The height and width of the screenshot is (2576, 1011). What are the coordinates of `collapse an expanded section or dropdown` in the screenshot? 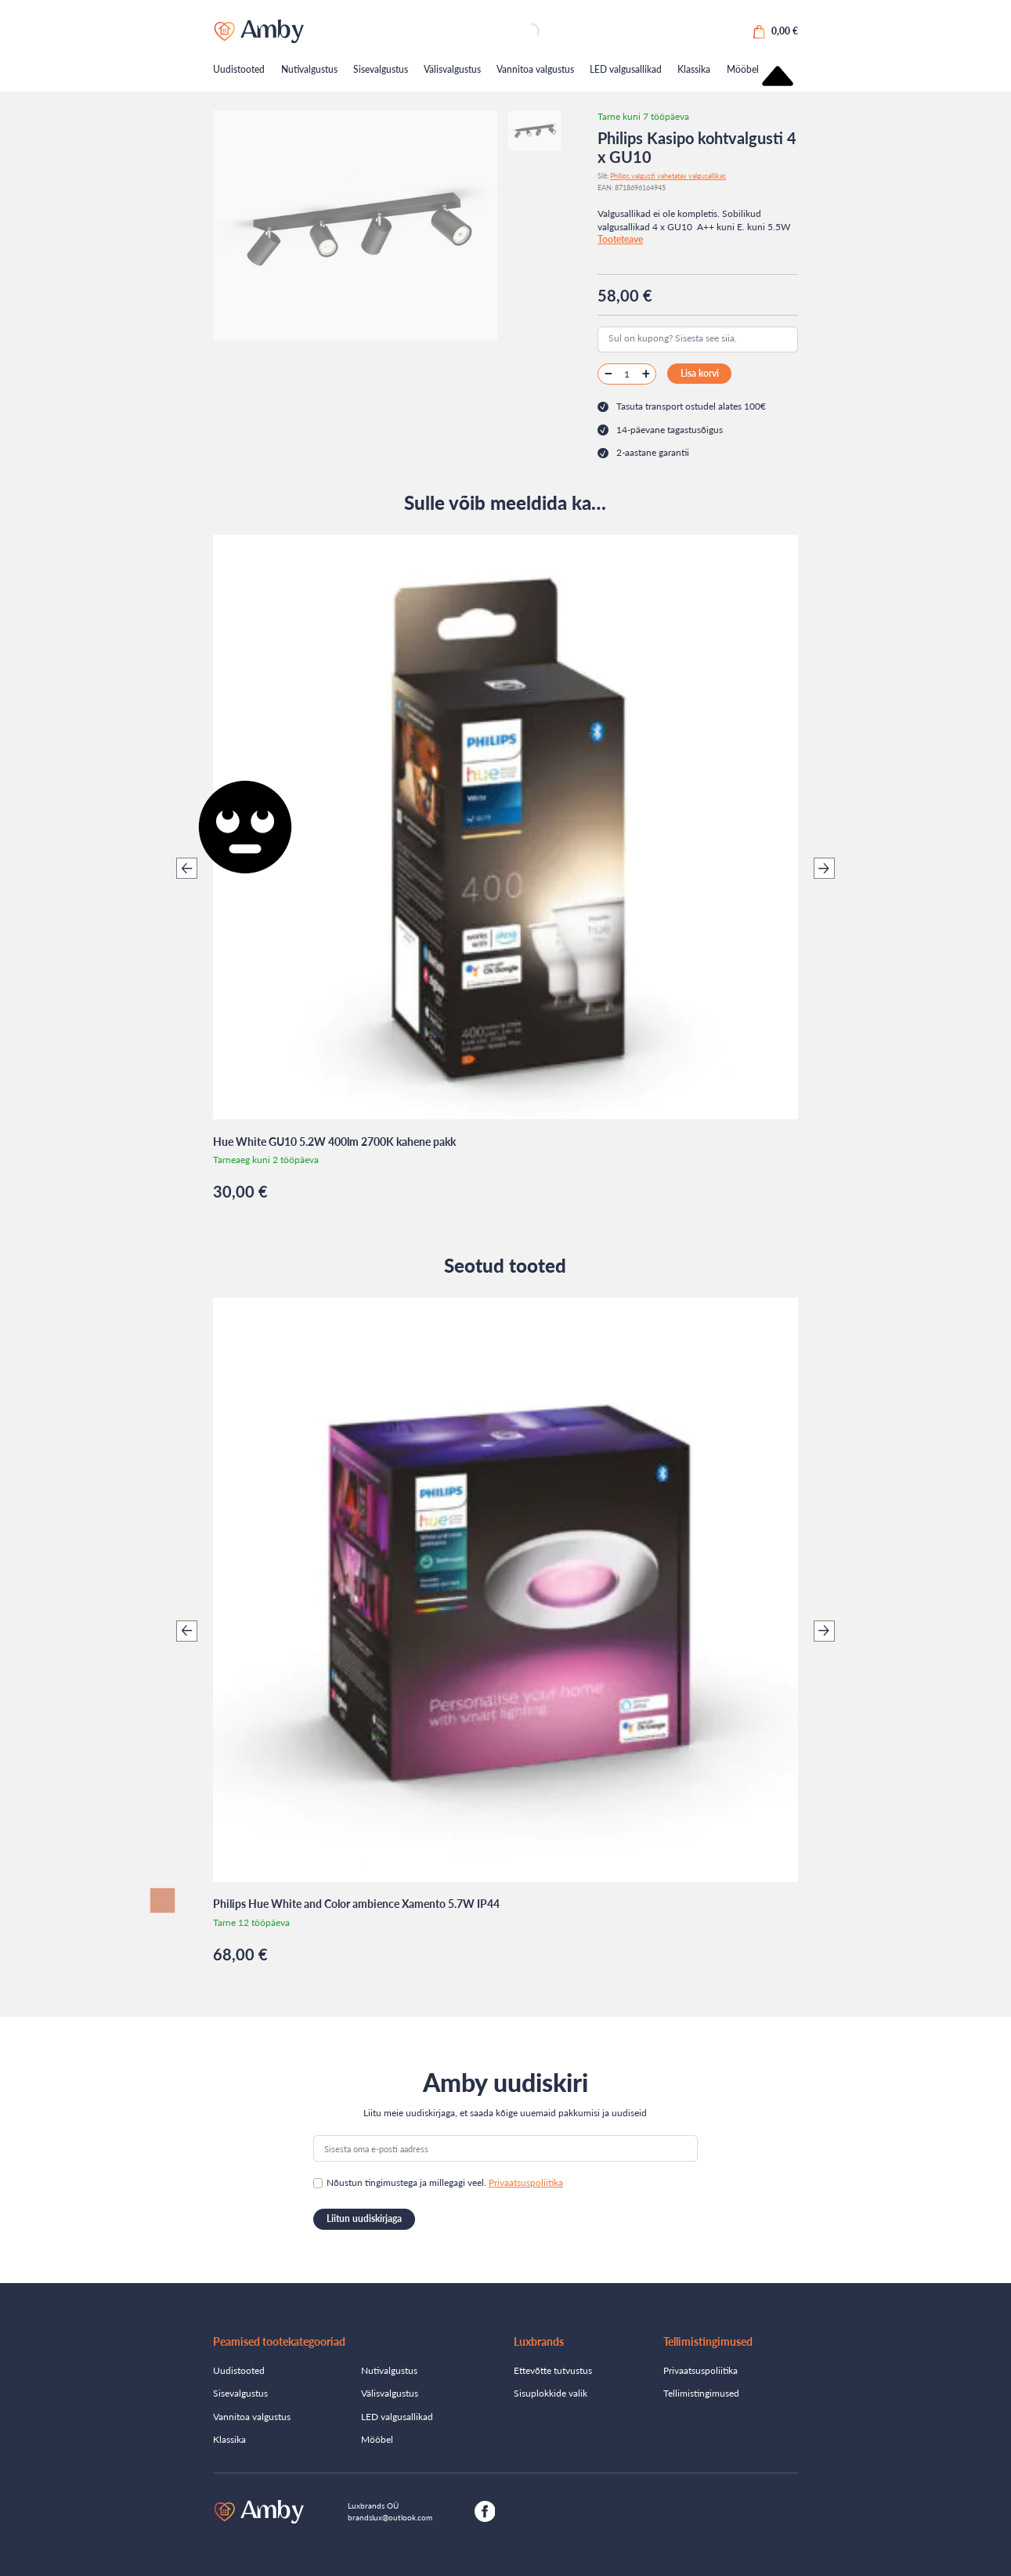 It's located at (778, 76).